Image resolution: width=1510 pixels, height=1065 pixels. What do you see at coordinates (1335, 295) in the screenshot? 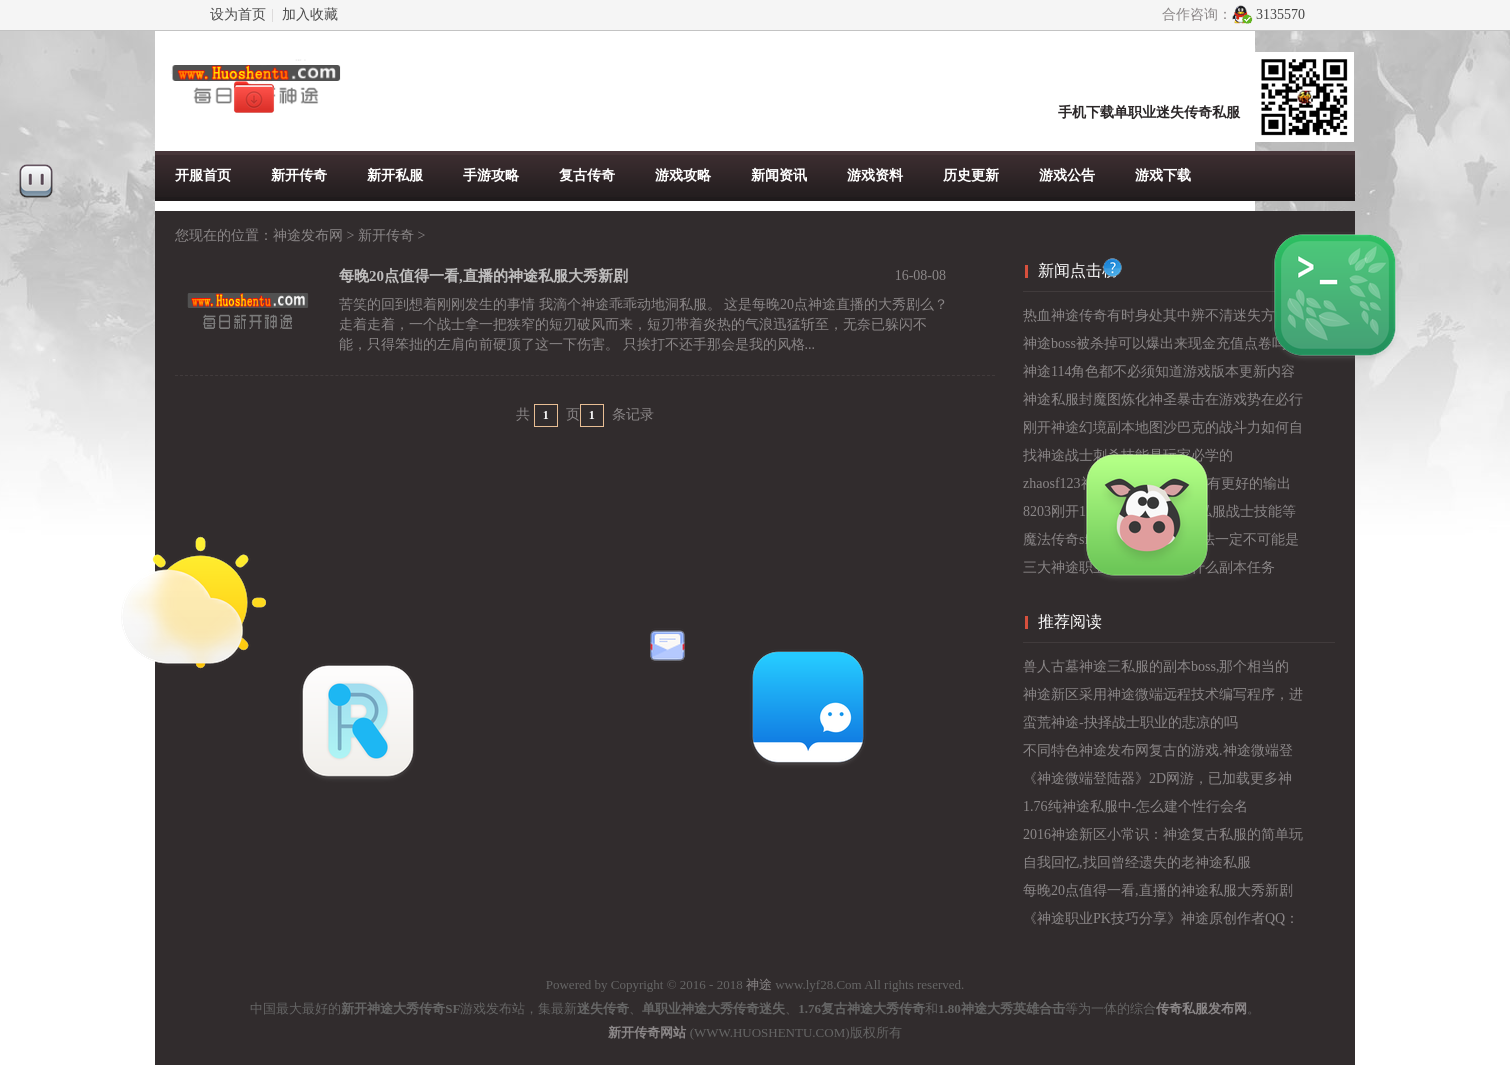
I see `open ptyxis terminal emulator` at bounding box center [1335, 295].